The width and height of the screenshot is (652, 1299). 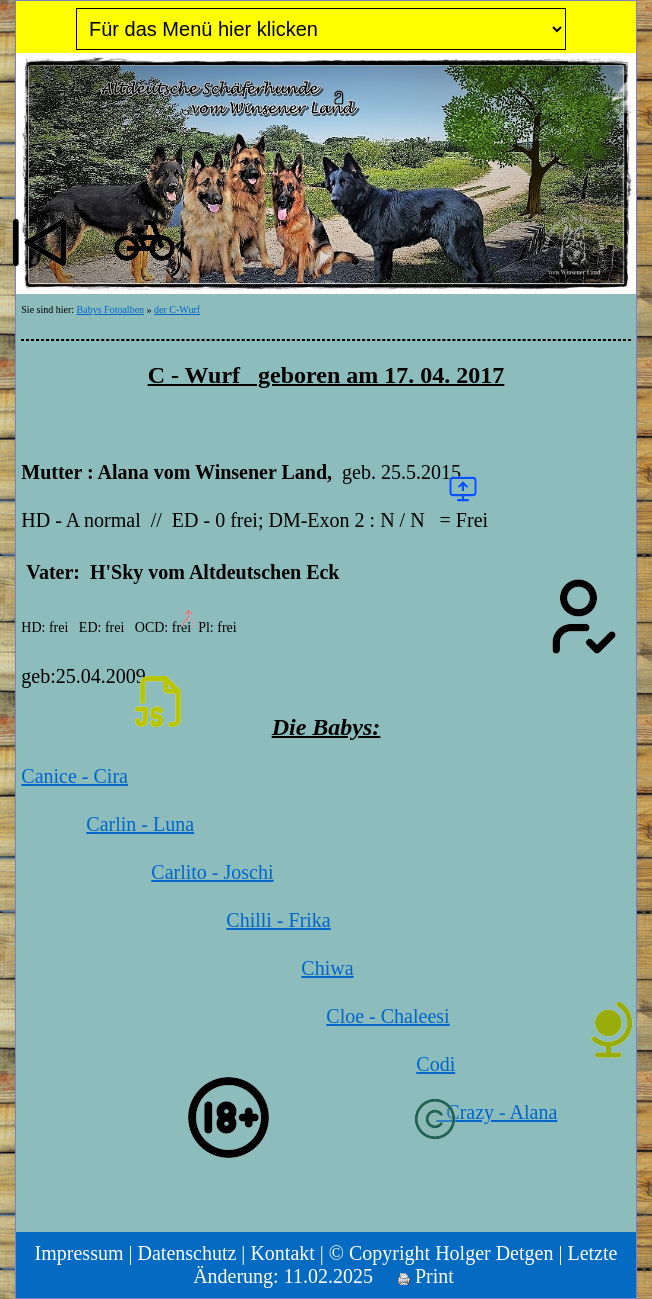 What do you see at coordinates (188, 618) in the screenshot?
I see `merge content from right into main branch` at bounding box center [188, 618].